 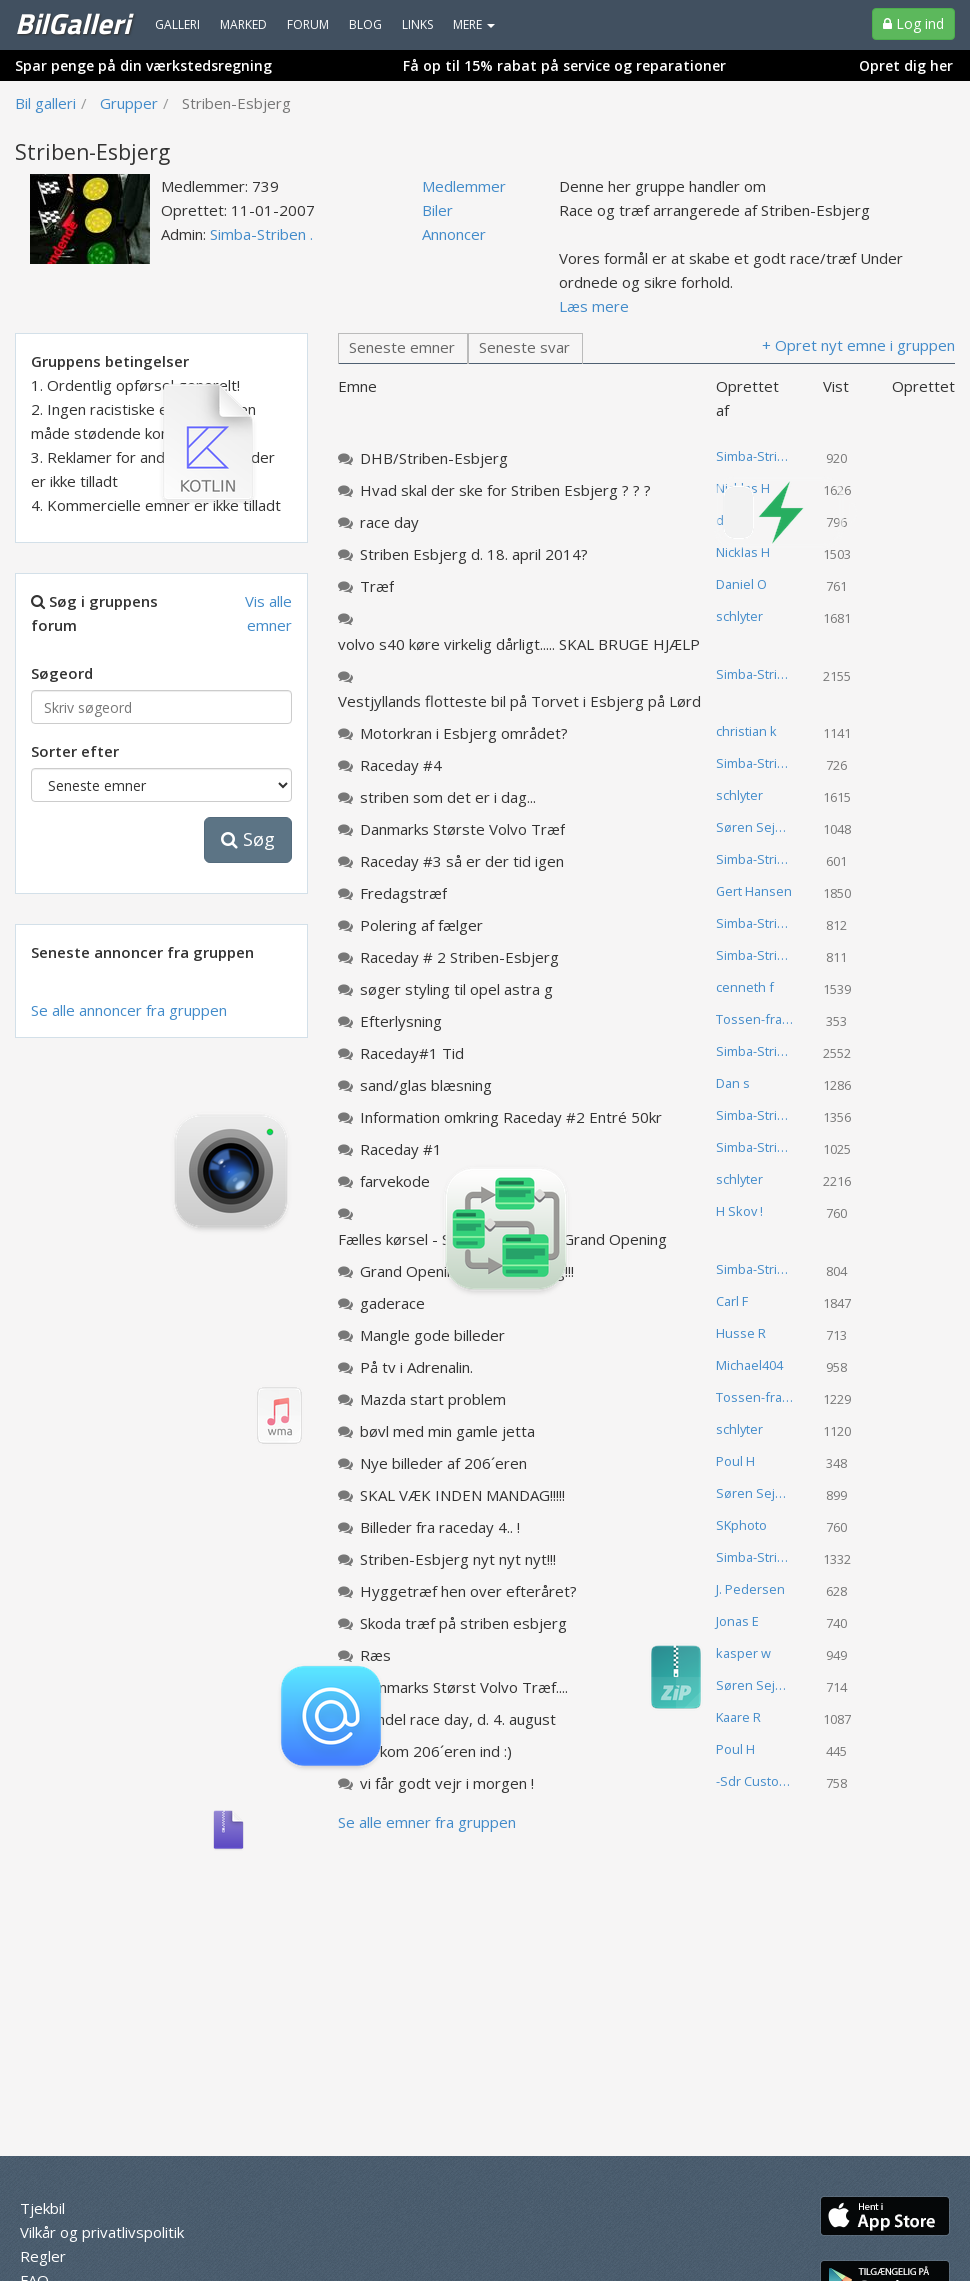 What do you see at coordinates (279, 1415) in the screenshot?
I see `a windows media audio file` at bounding box center [279, 1415].